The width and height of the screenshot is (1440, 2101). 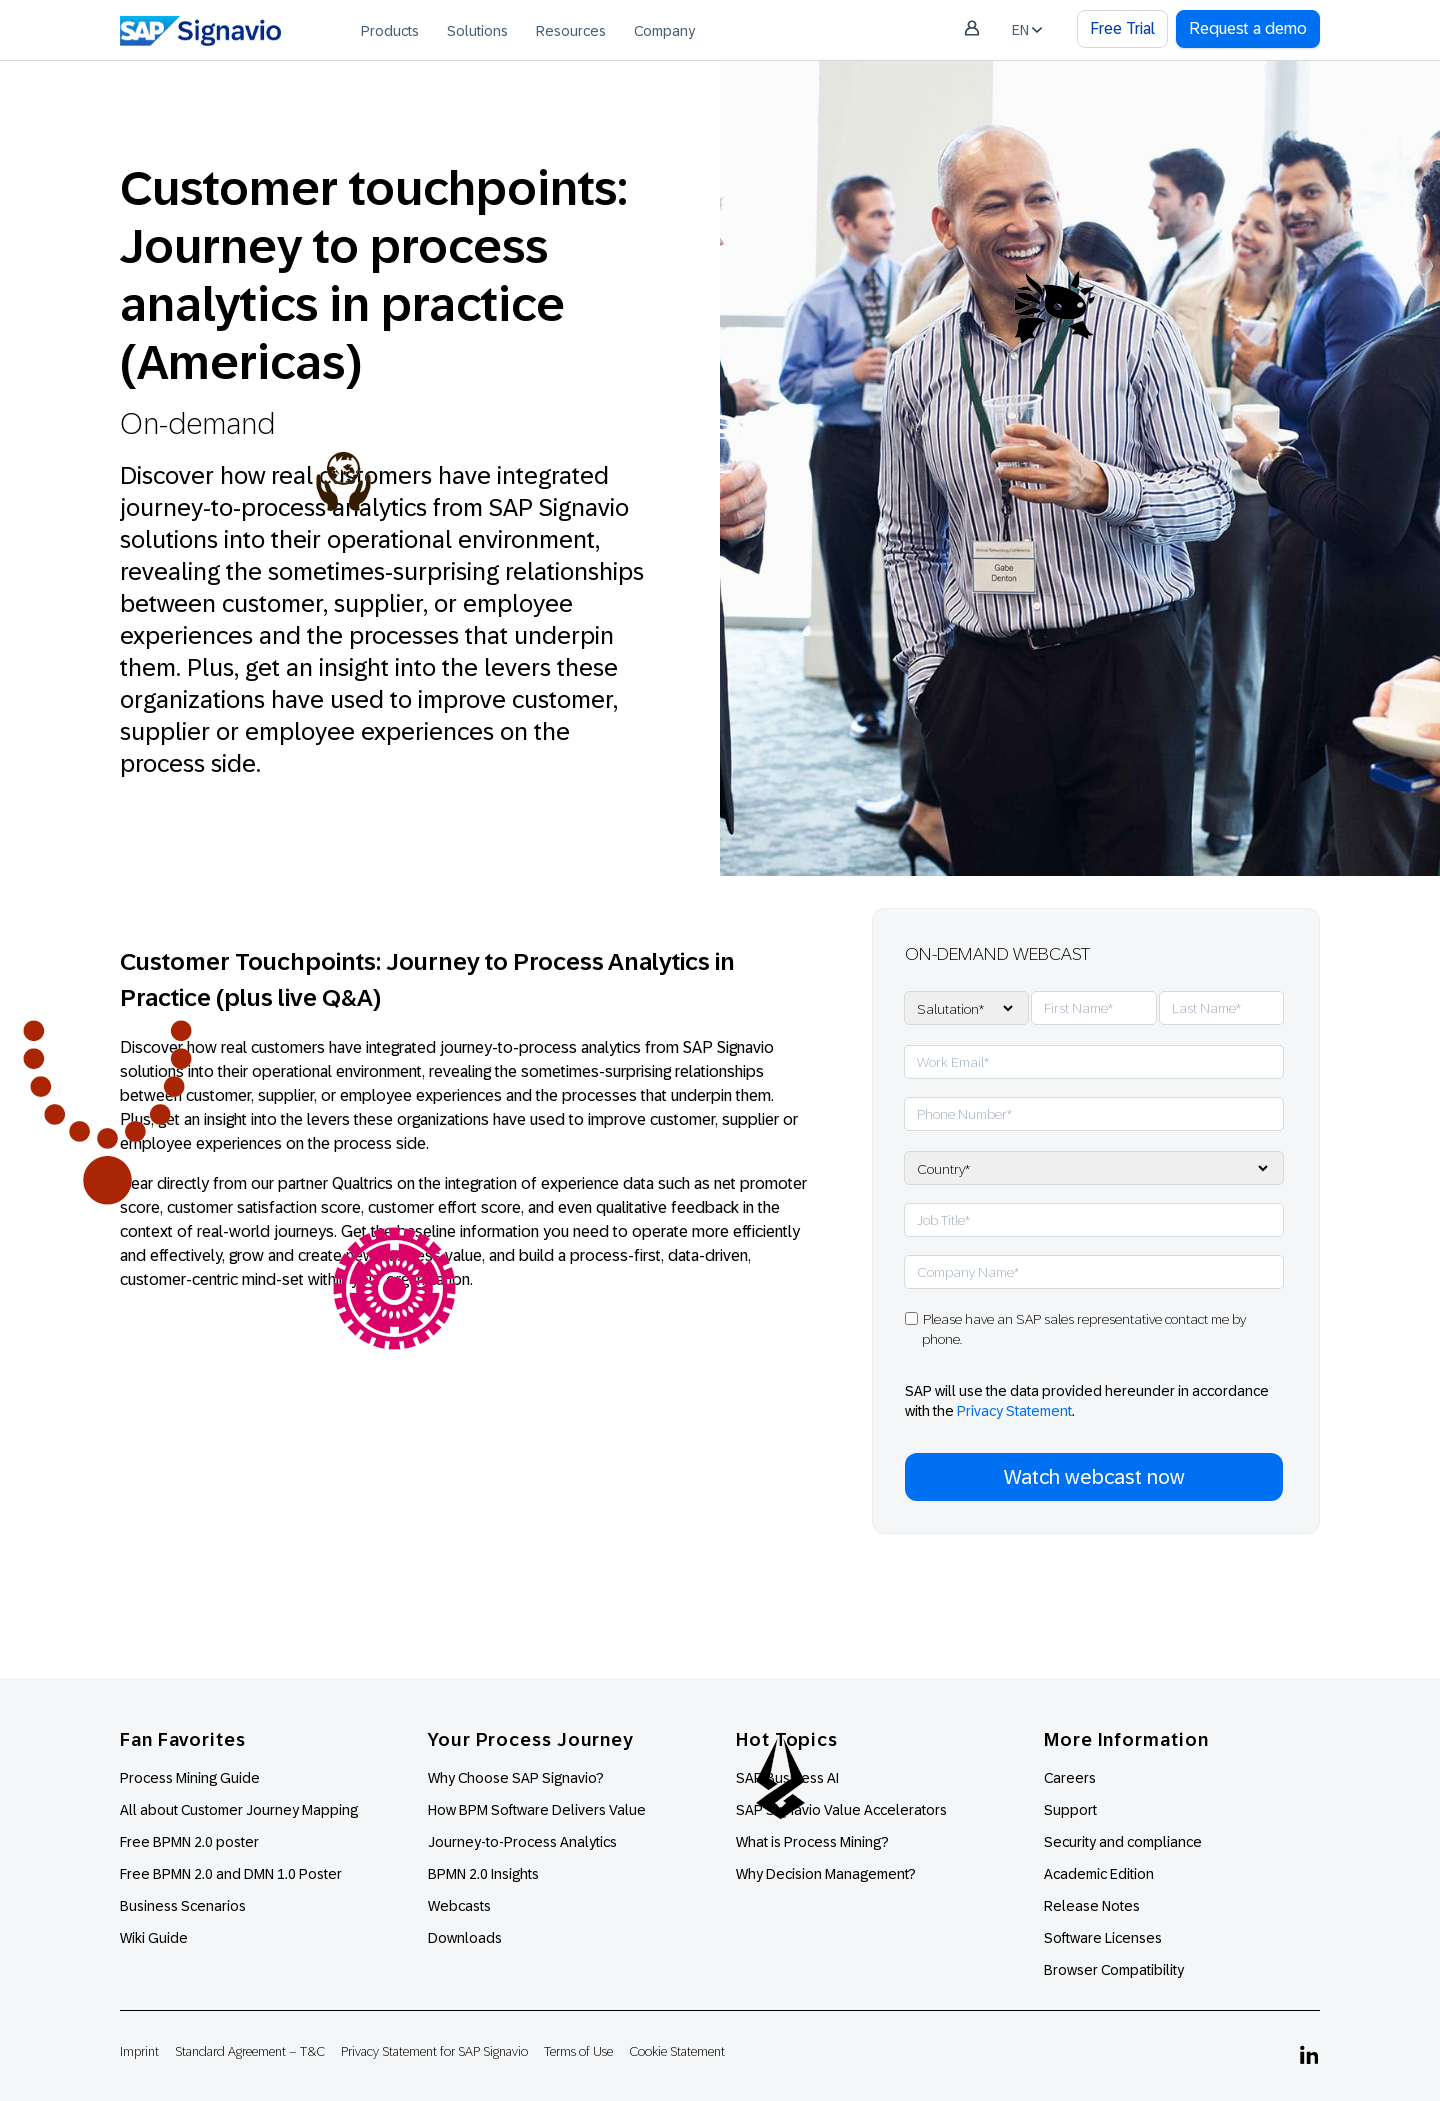 I want to click on hades or underworld themed game element, so click(x=780, y=1778).